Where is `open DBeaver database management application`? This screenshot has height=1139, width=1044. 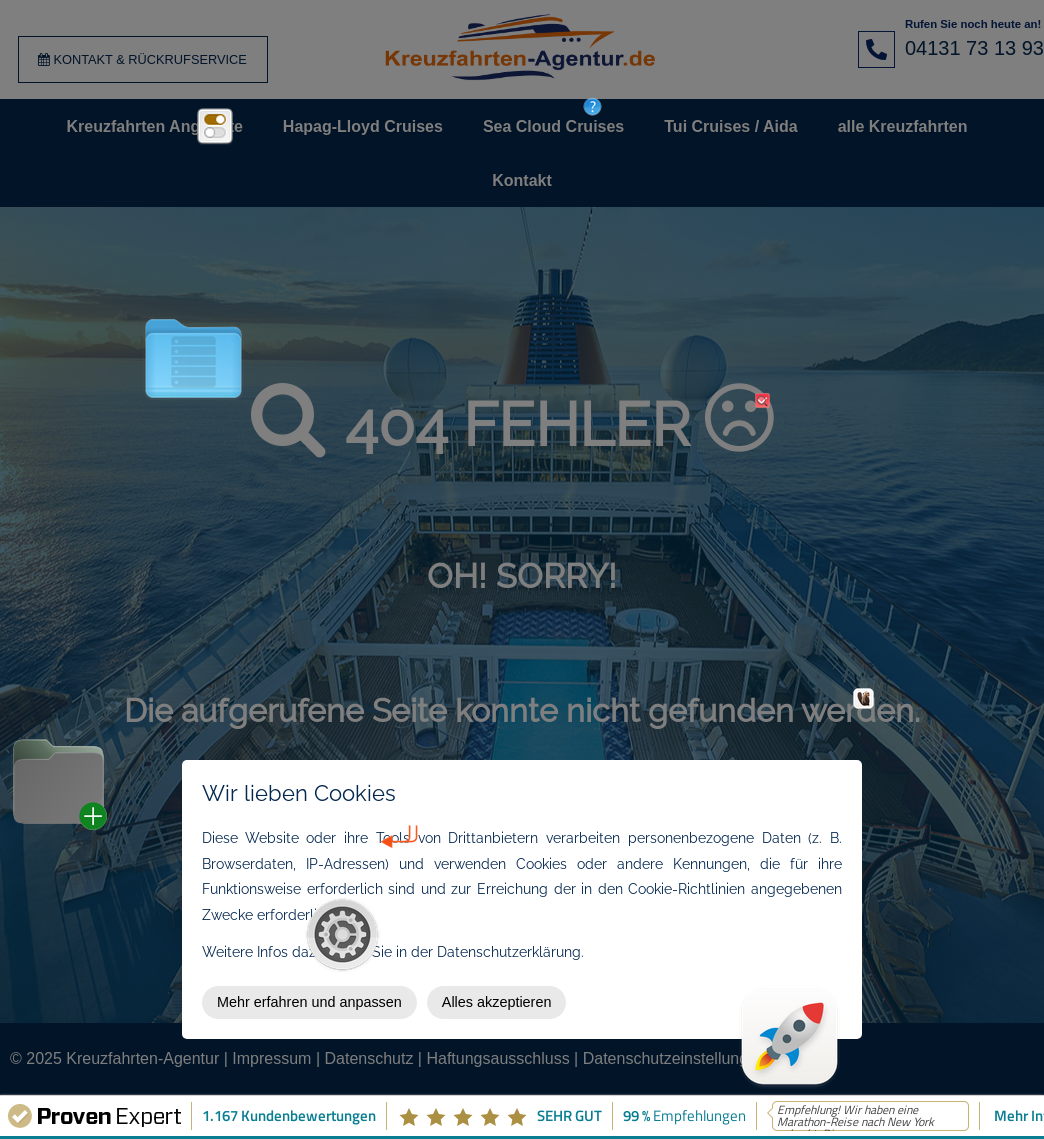
open DBeaver database management application is located at coordinates (863, 698).